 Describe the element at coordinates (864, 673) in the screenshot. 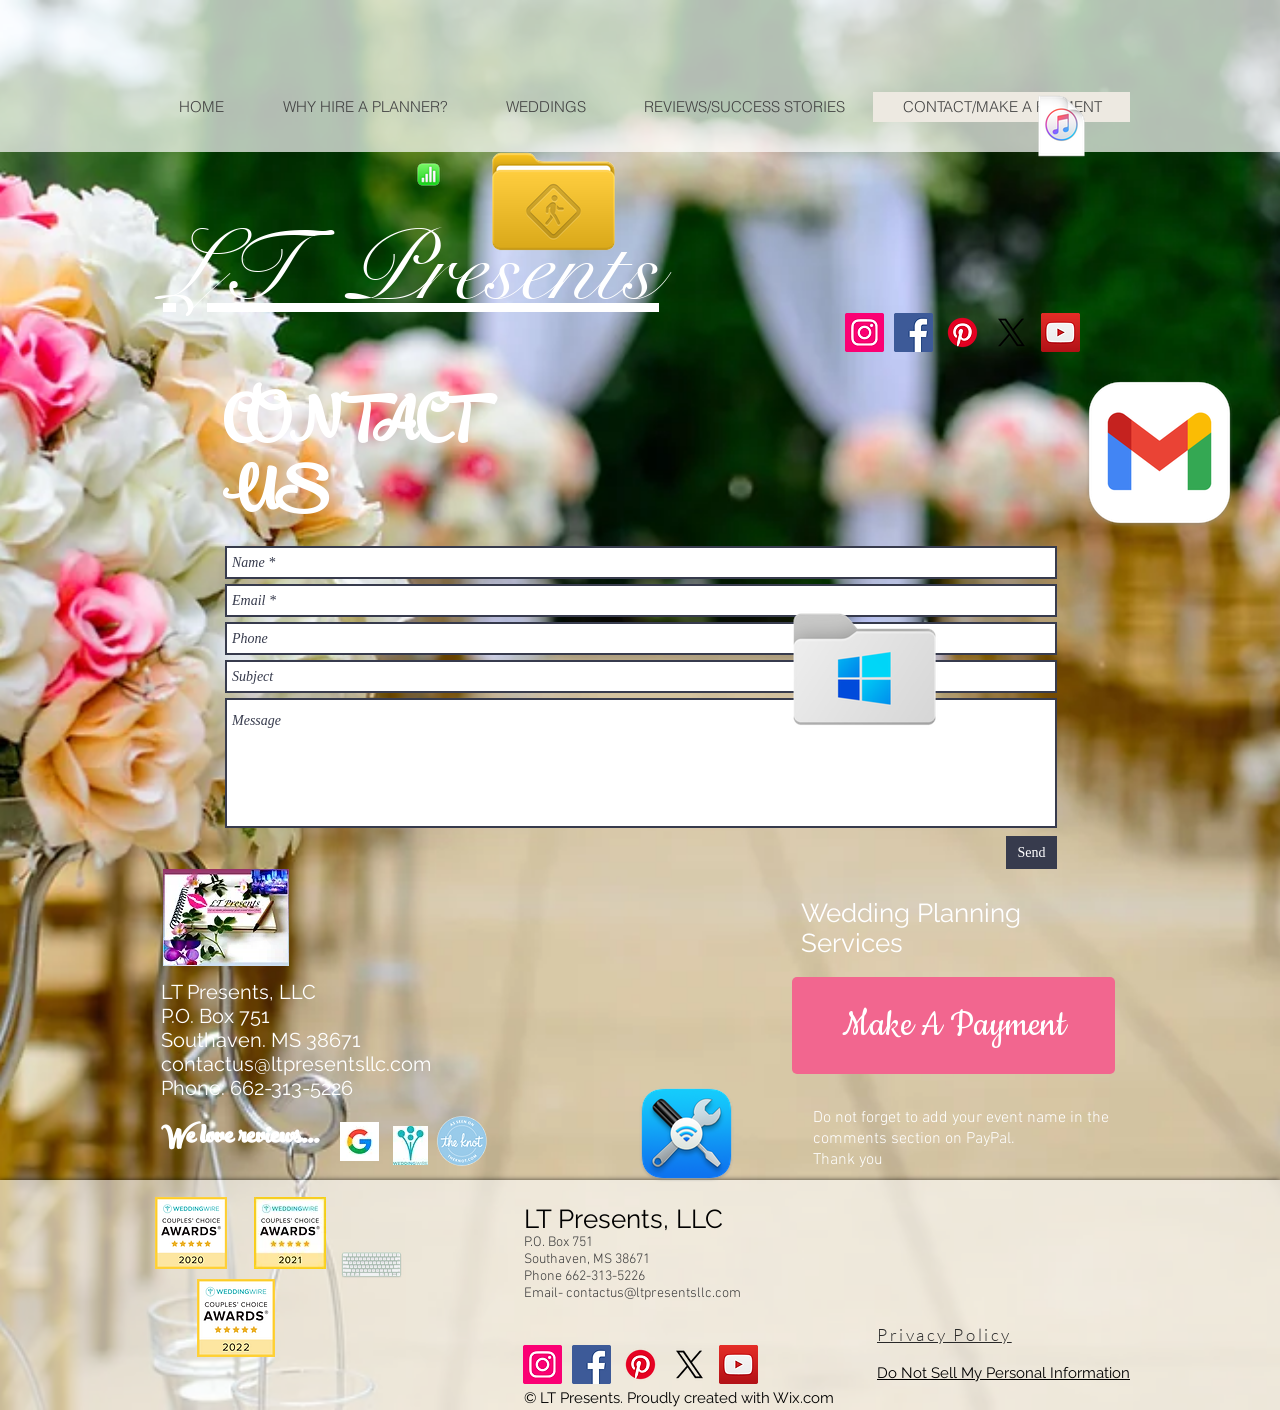

I see `open windows system files folder` at that location.